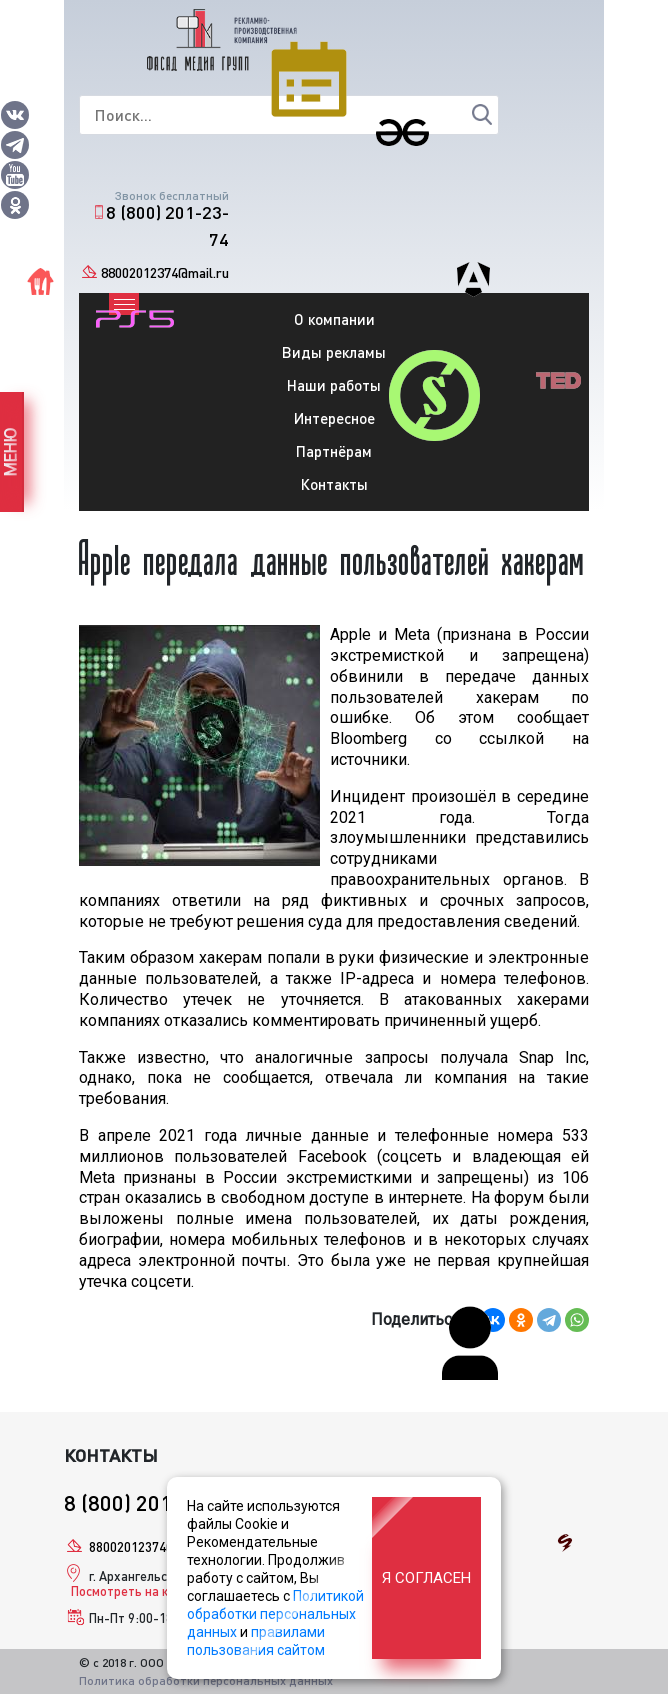  What do you see at coordinates (40, 281) in the screenshot?
I see `open the Just Eat app` at bounding box center [40, 281].